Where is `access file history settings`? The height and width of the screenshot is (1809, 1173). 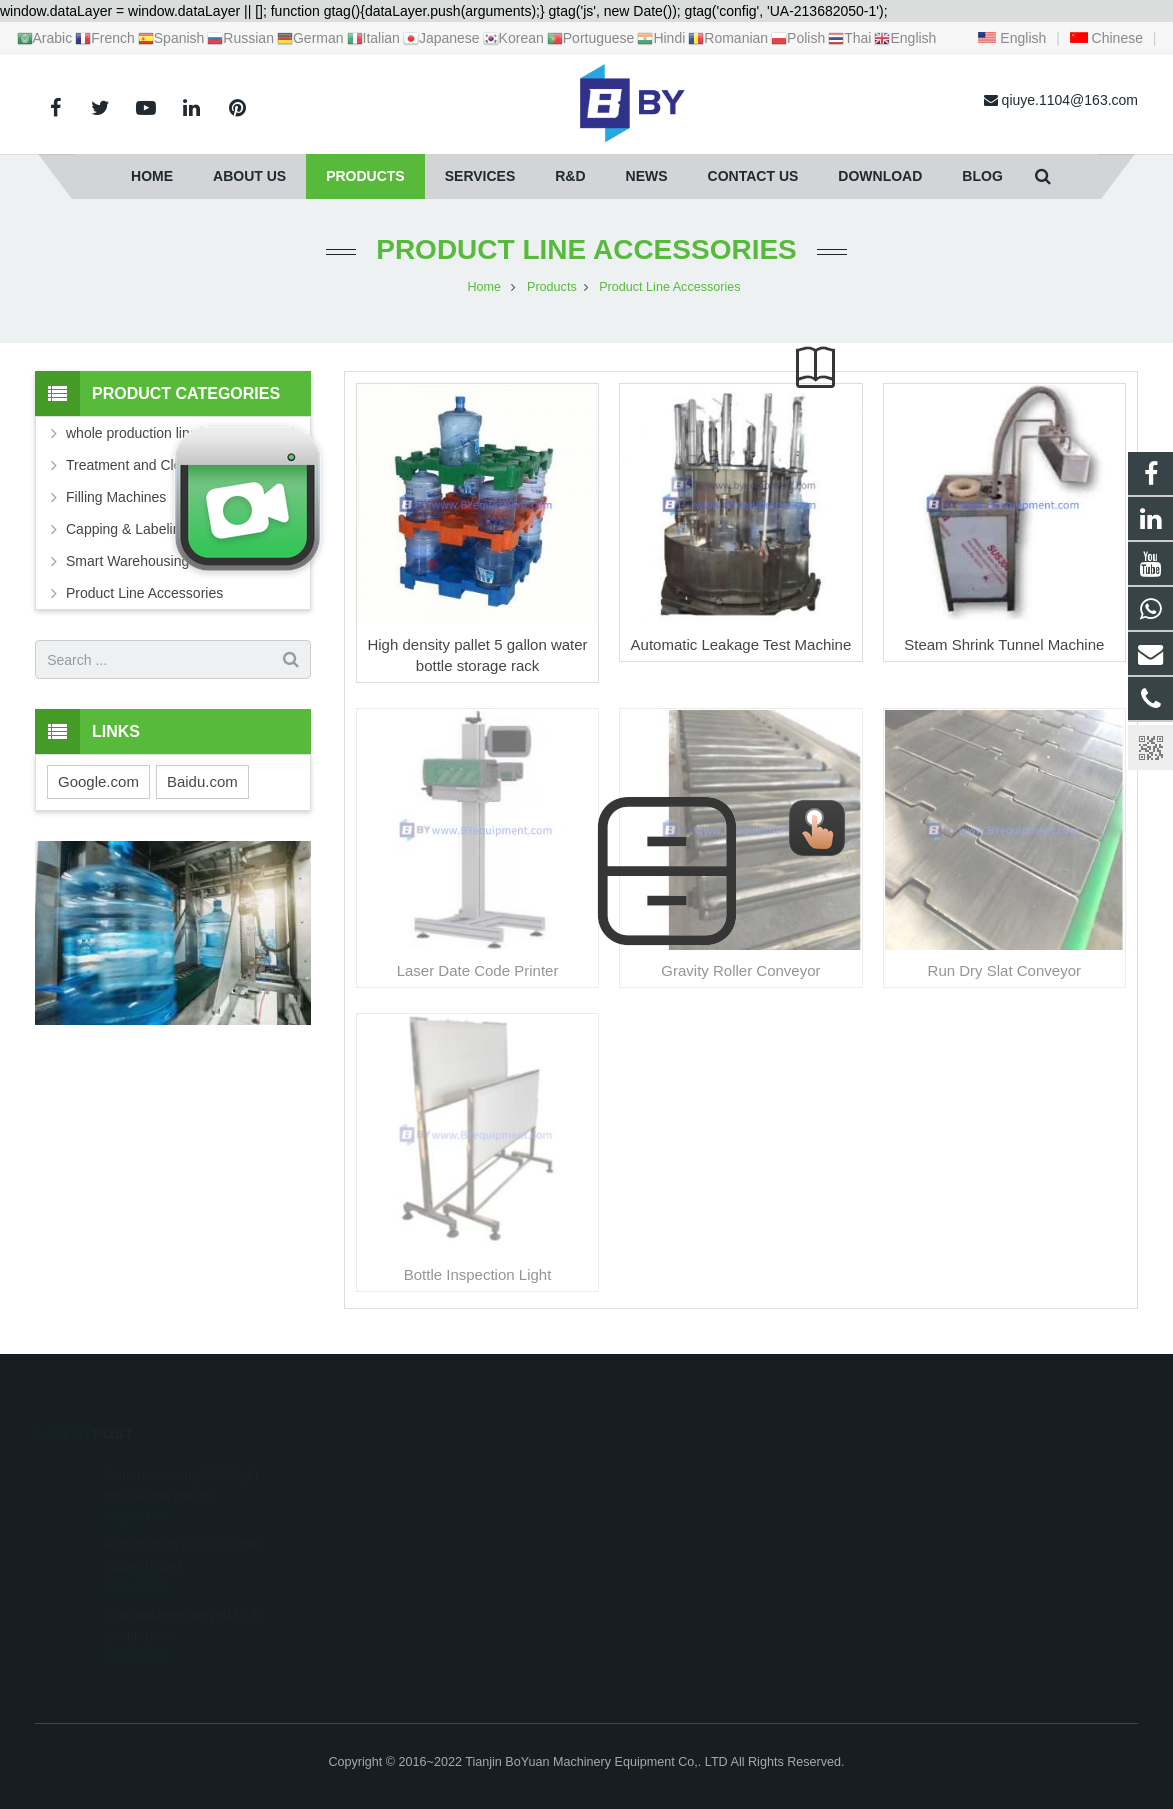
access file history settings is located at coordinates (667, 876).